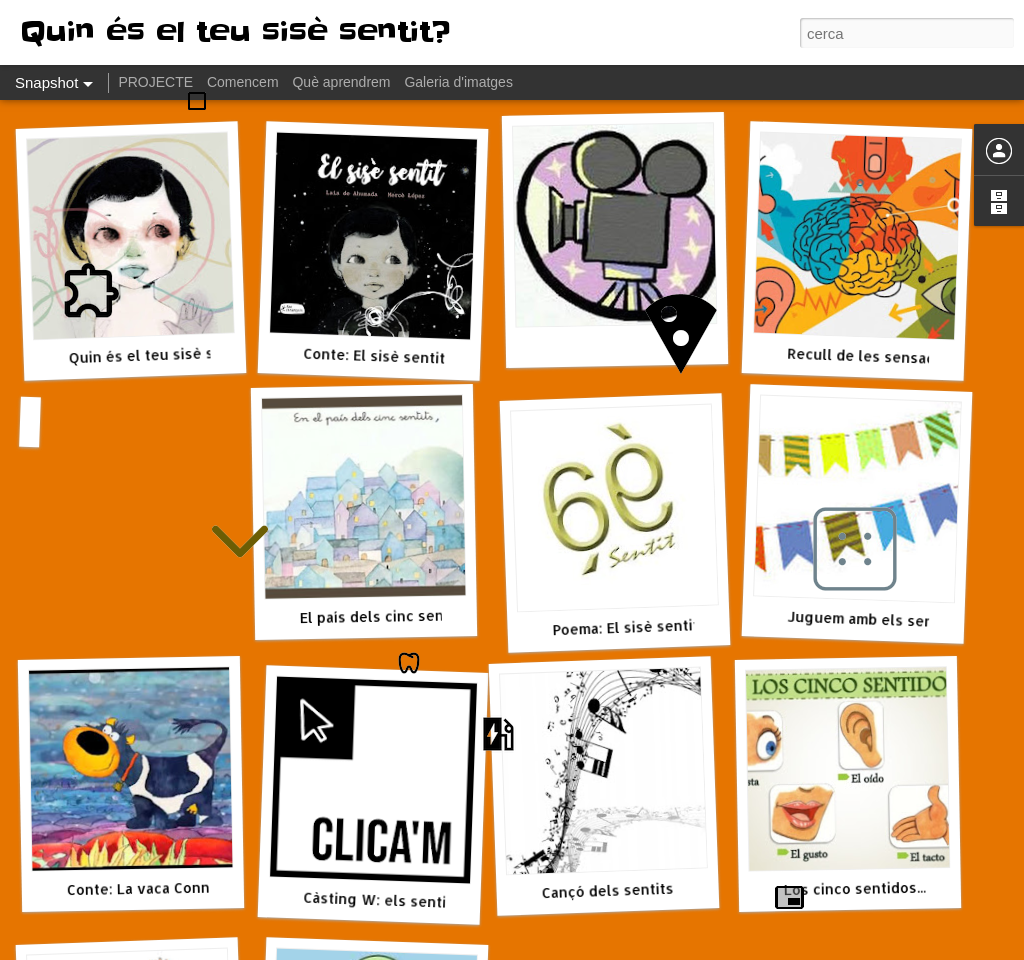  What do you see at coordinates (855, 549) in the screenshot?
I see `randomize or shuffle content` at bounding box center [855, 549].